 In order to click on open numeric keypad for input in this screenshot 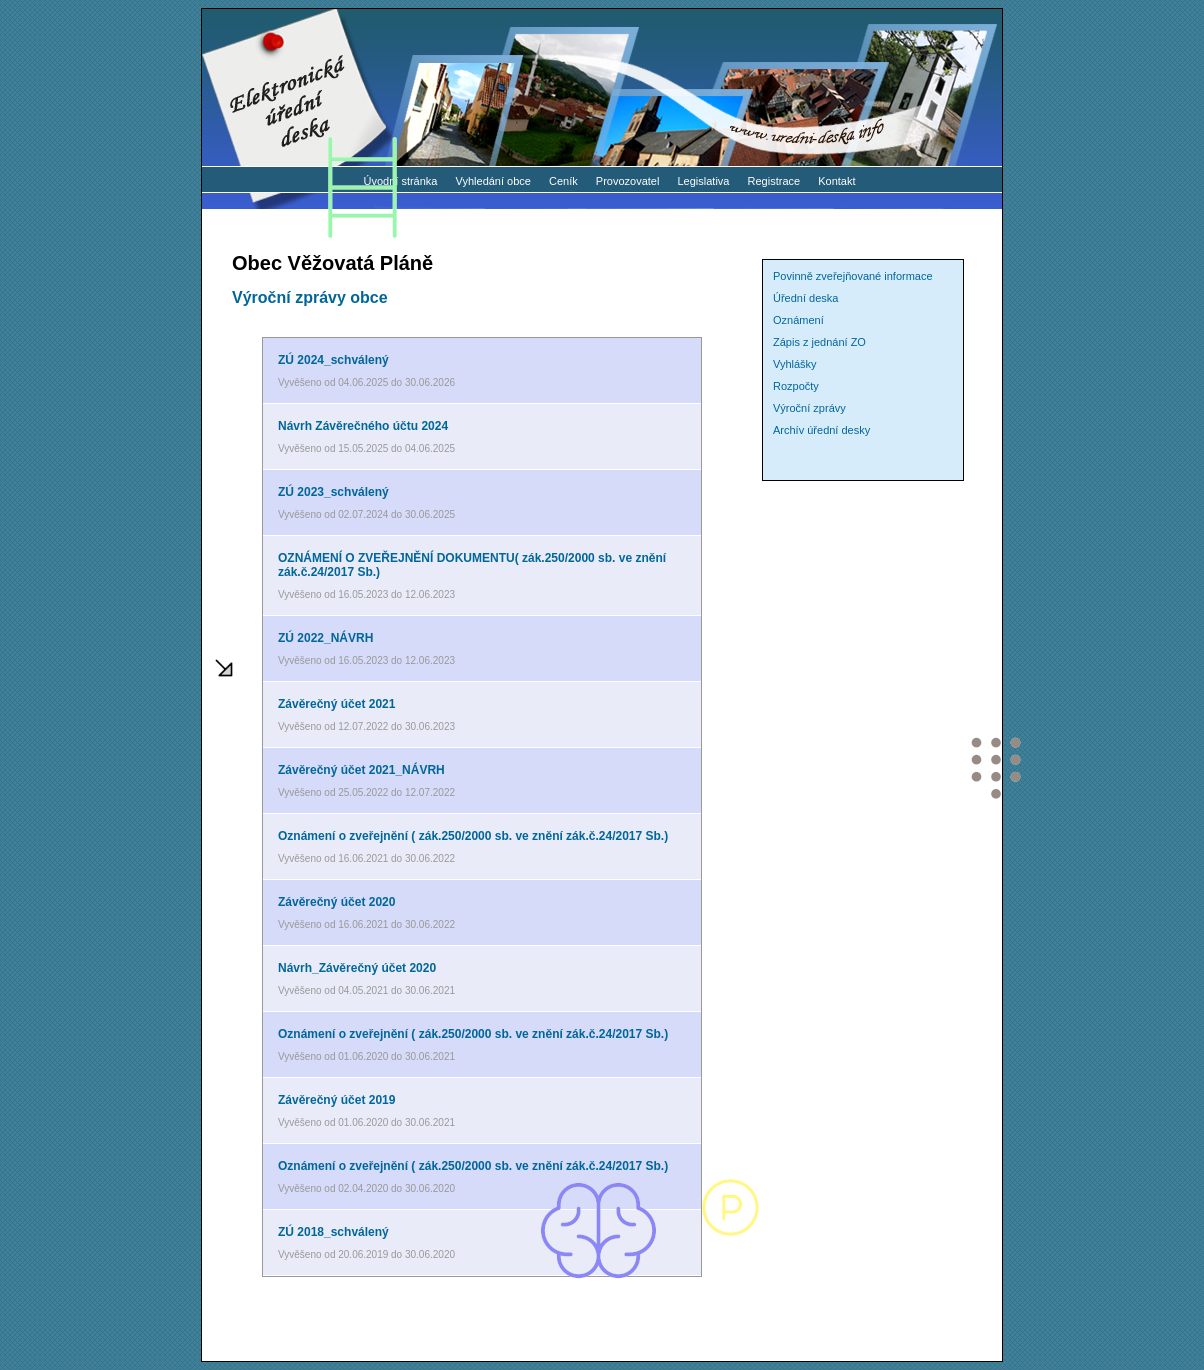, I will do `click(996, 767)`.